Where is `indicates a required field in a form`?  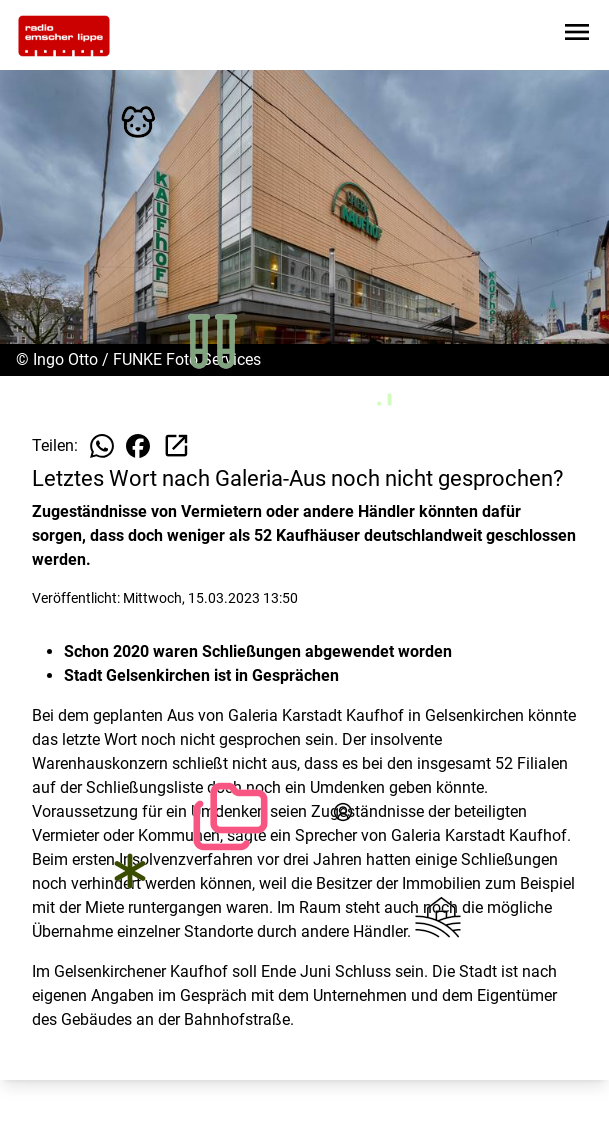
indicates a required field in a form is located at coordinates (130, 871).